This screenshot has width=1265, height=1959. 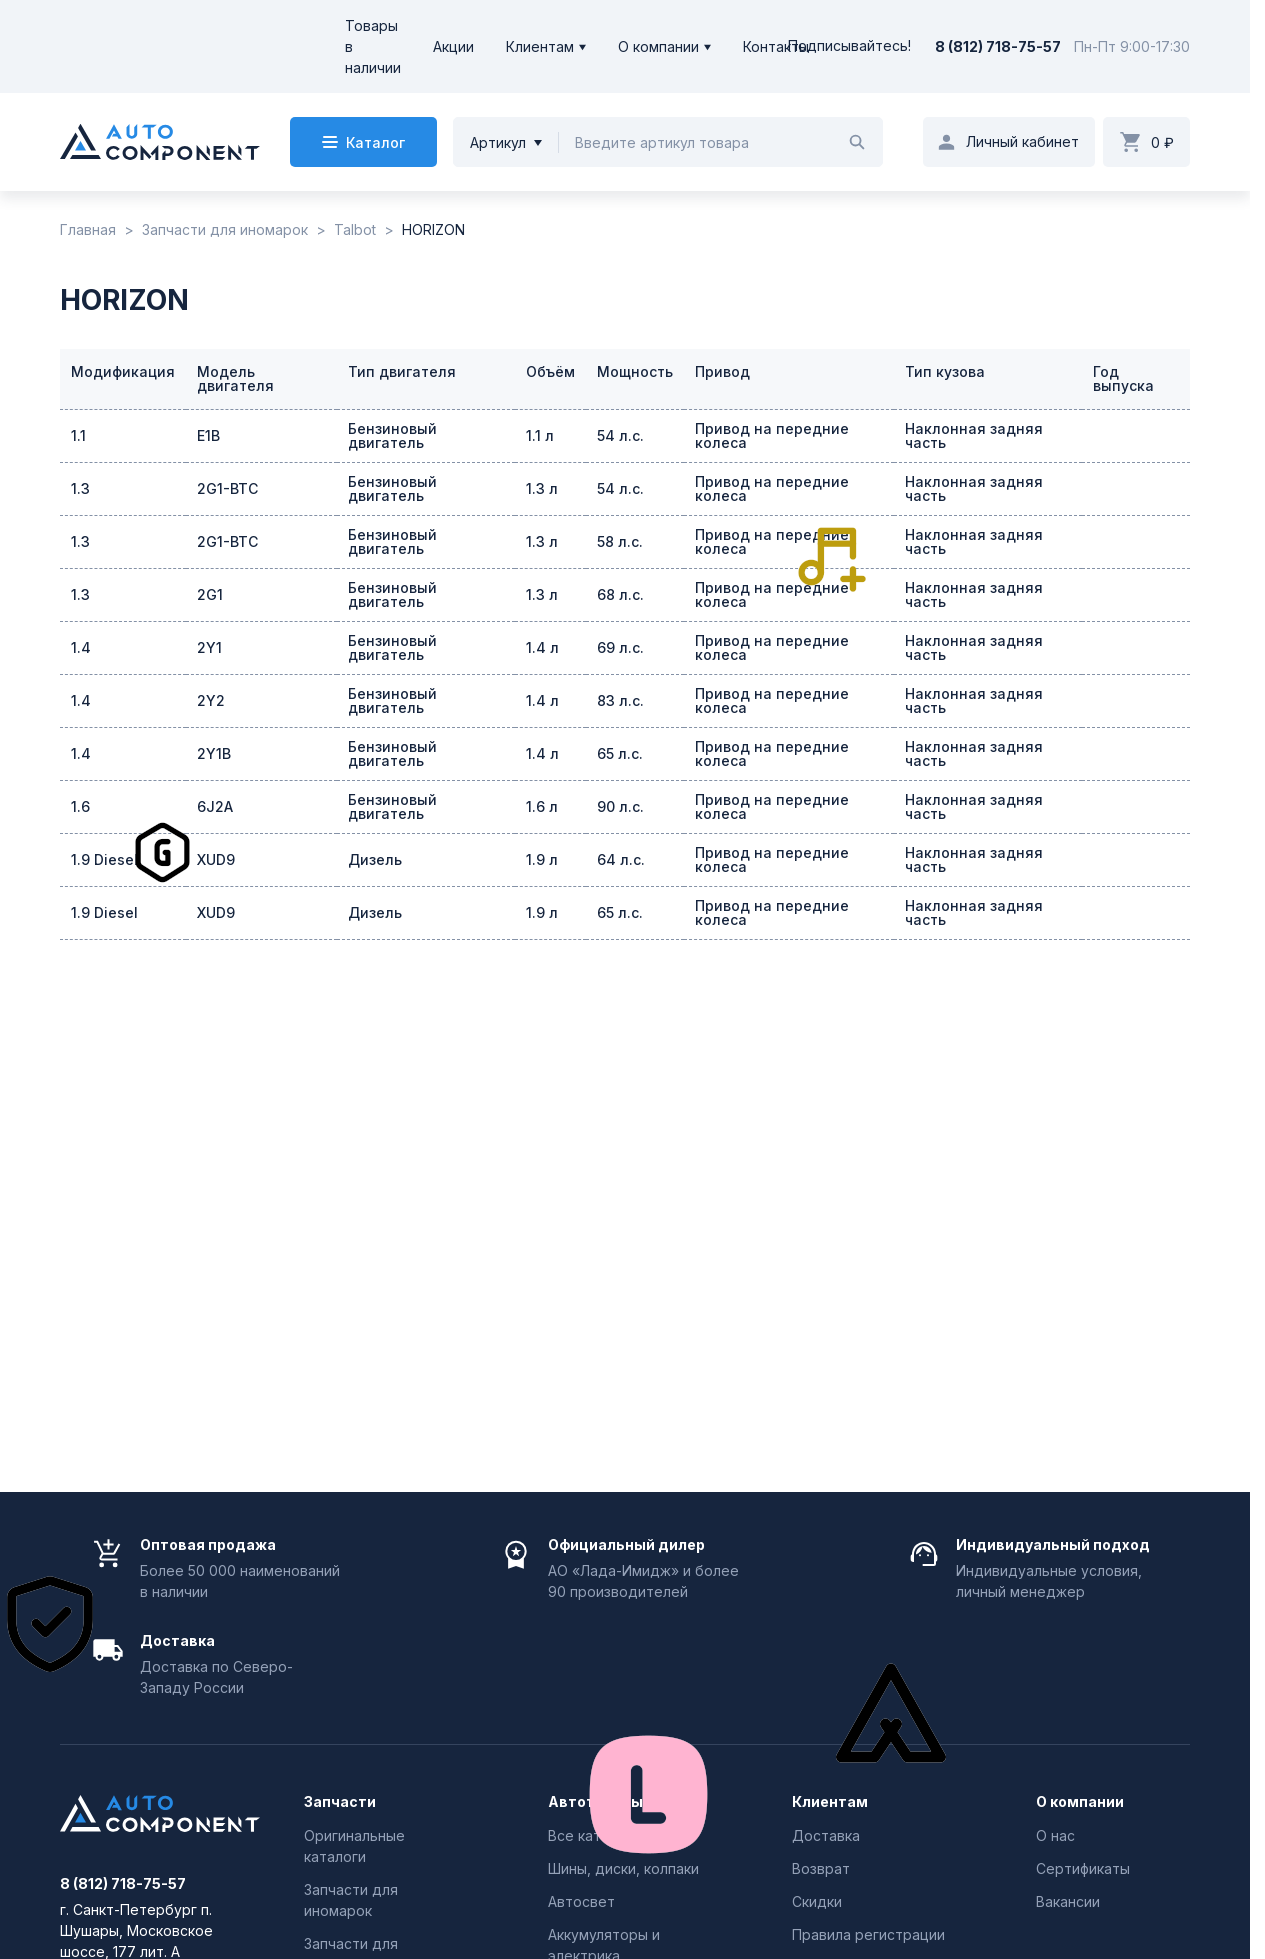 I want to click on view camping or outdoor accommodation options, so click(x=891, y=1713).